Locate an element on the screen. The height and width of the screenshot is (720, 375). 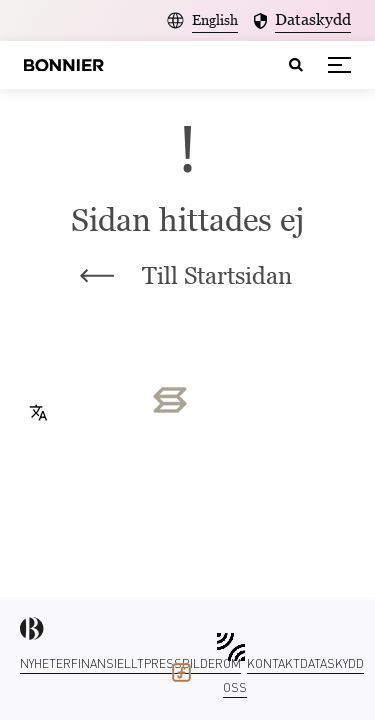
access function or formula editor is located at coordinates (181, 672).